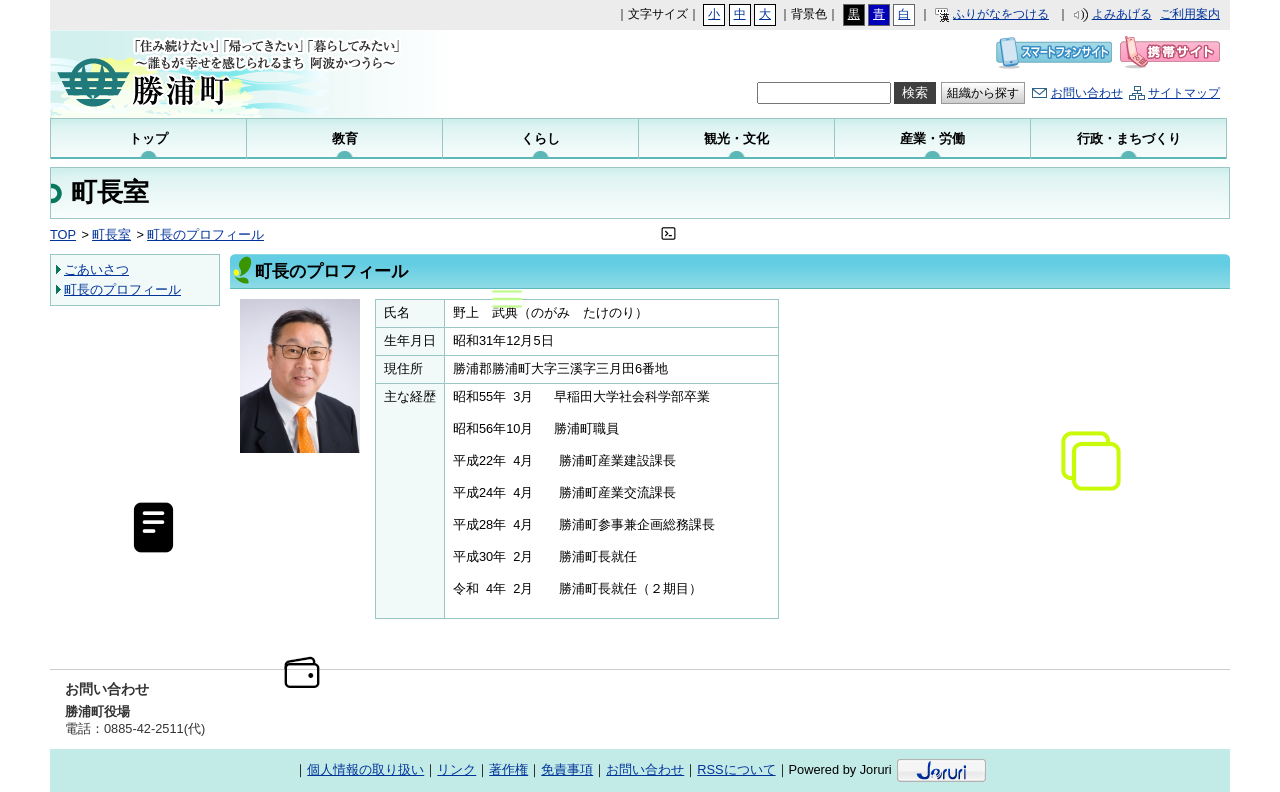 This screenshot has height=792, width=1280. Describe the element at coordinates (302, 673) in the screenshot. I see `access your wallet or payment methods` at that location.